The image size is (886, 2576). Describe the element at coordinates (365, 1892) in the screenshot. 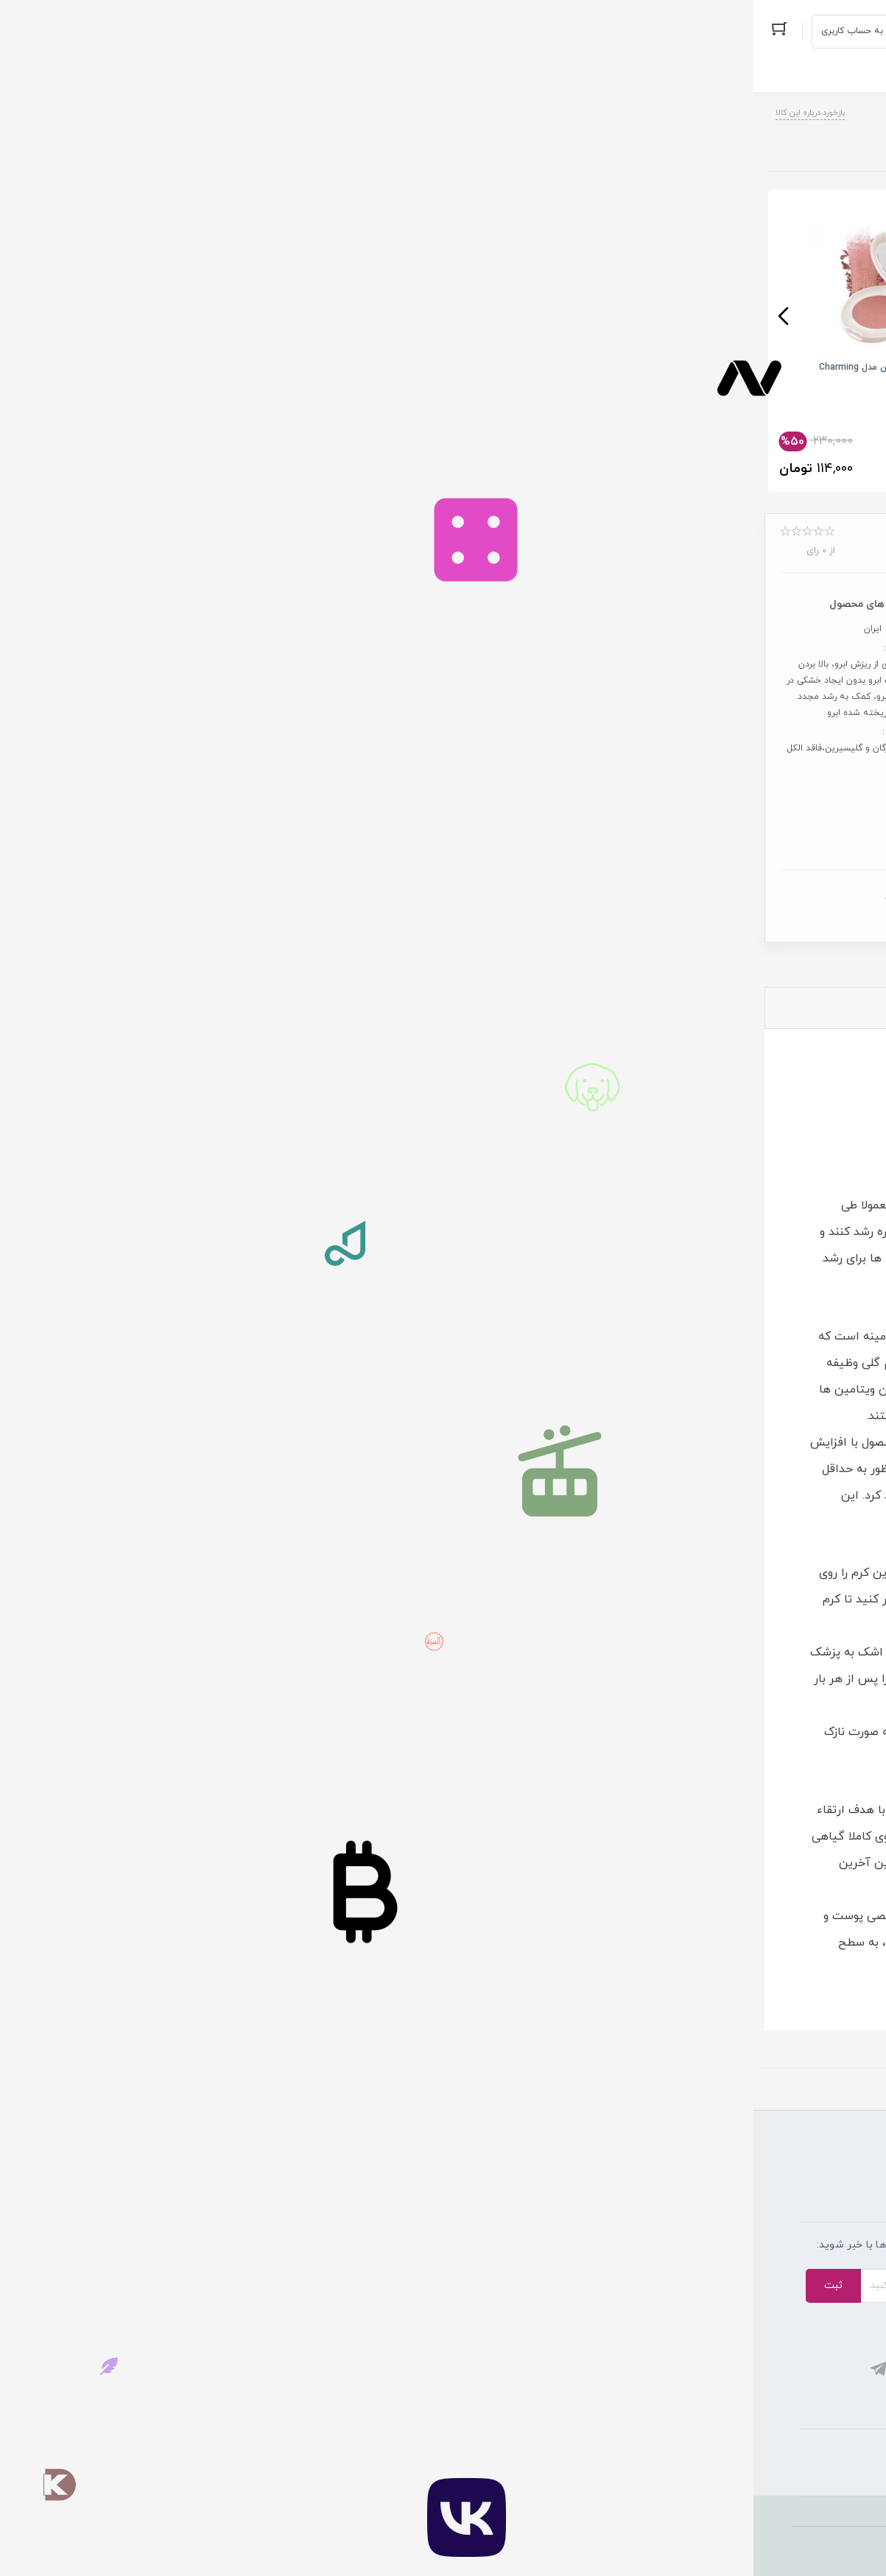

I see `view bitcoin balance or wallet` at that location.